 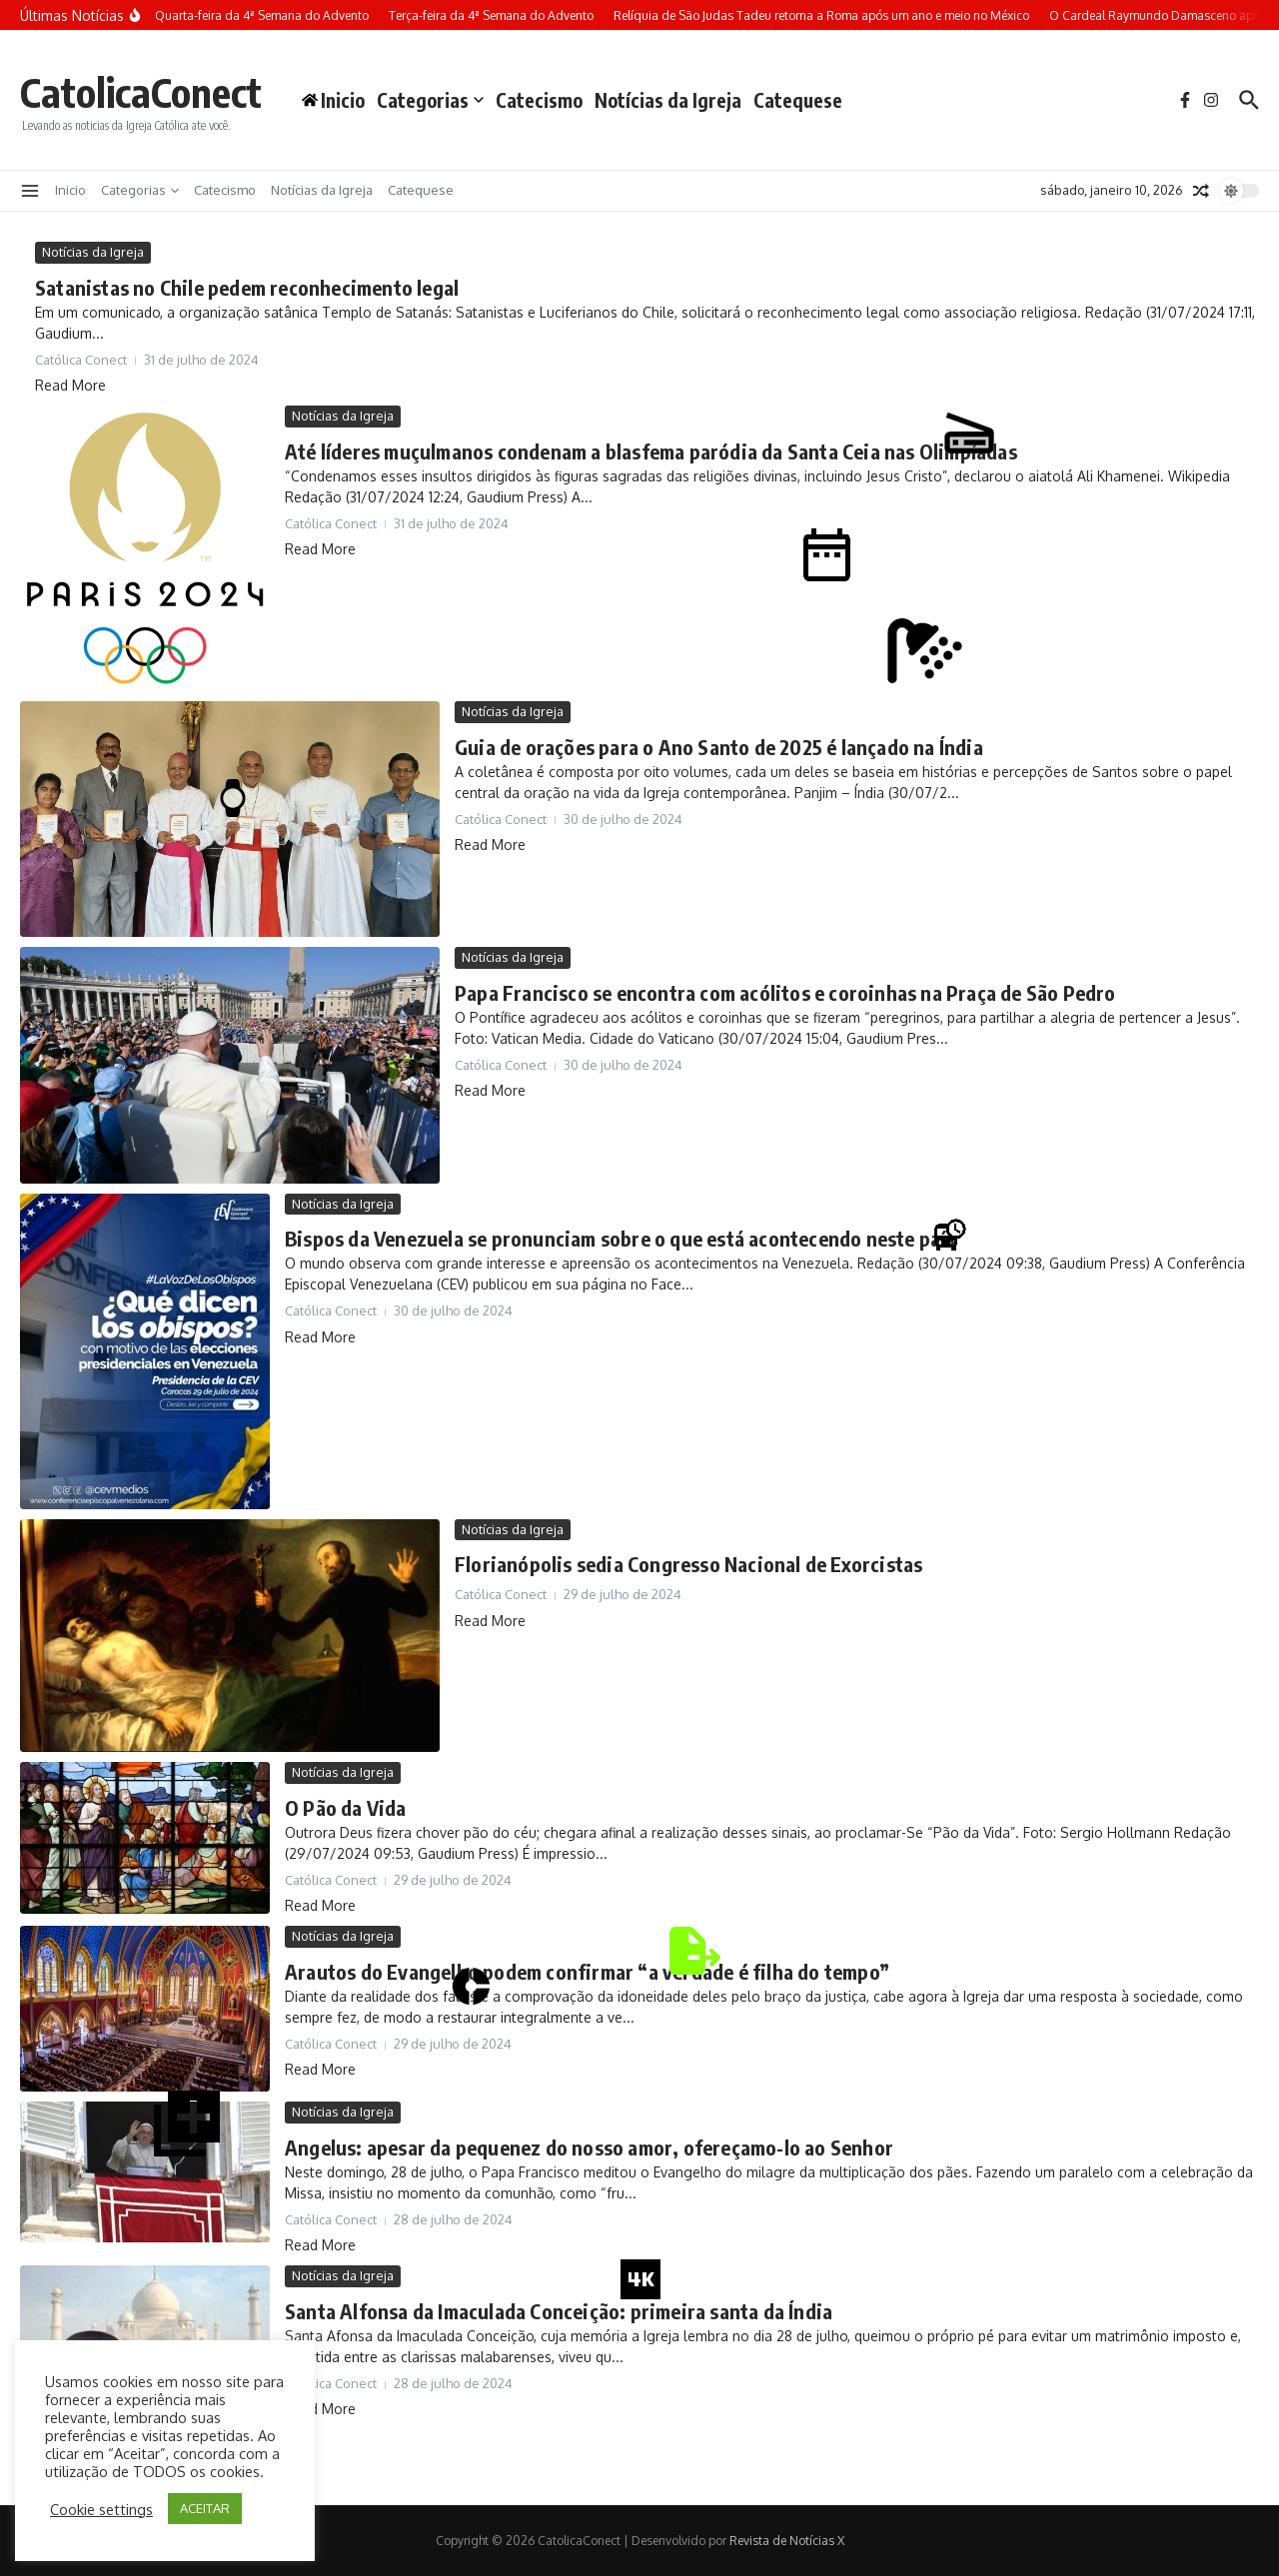 What do you see at coordinates (969, 431) in the screenshot?
I see `scan a document or image` at bounding box center [969, 431].